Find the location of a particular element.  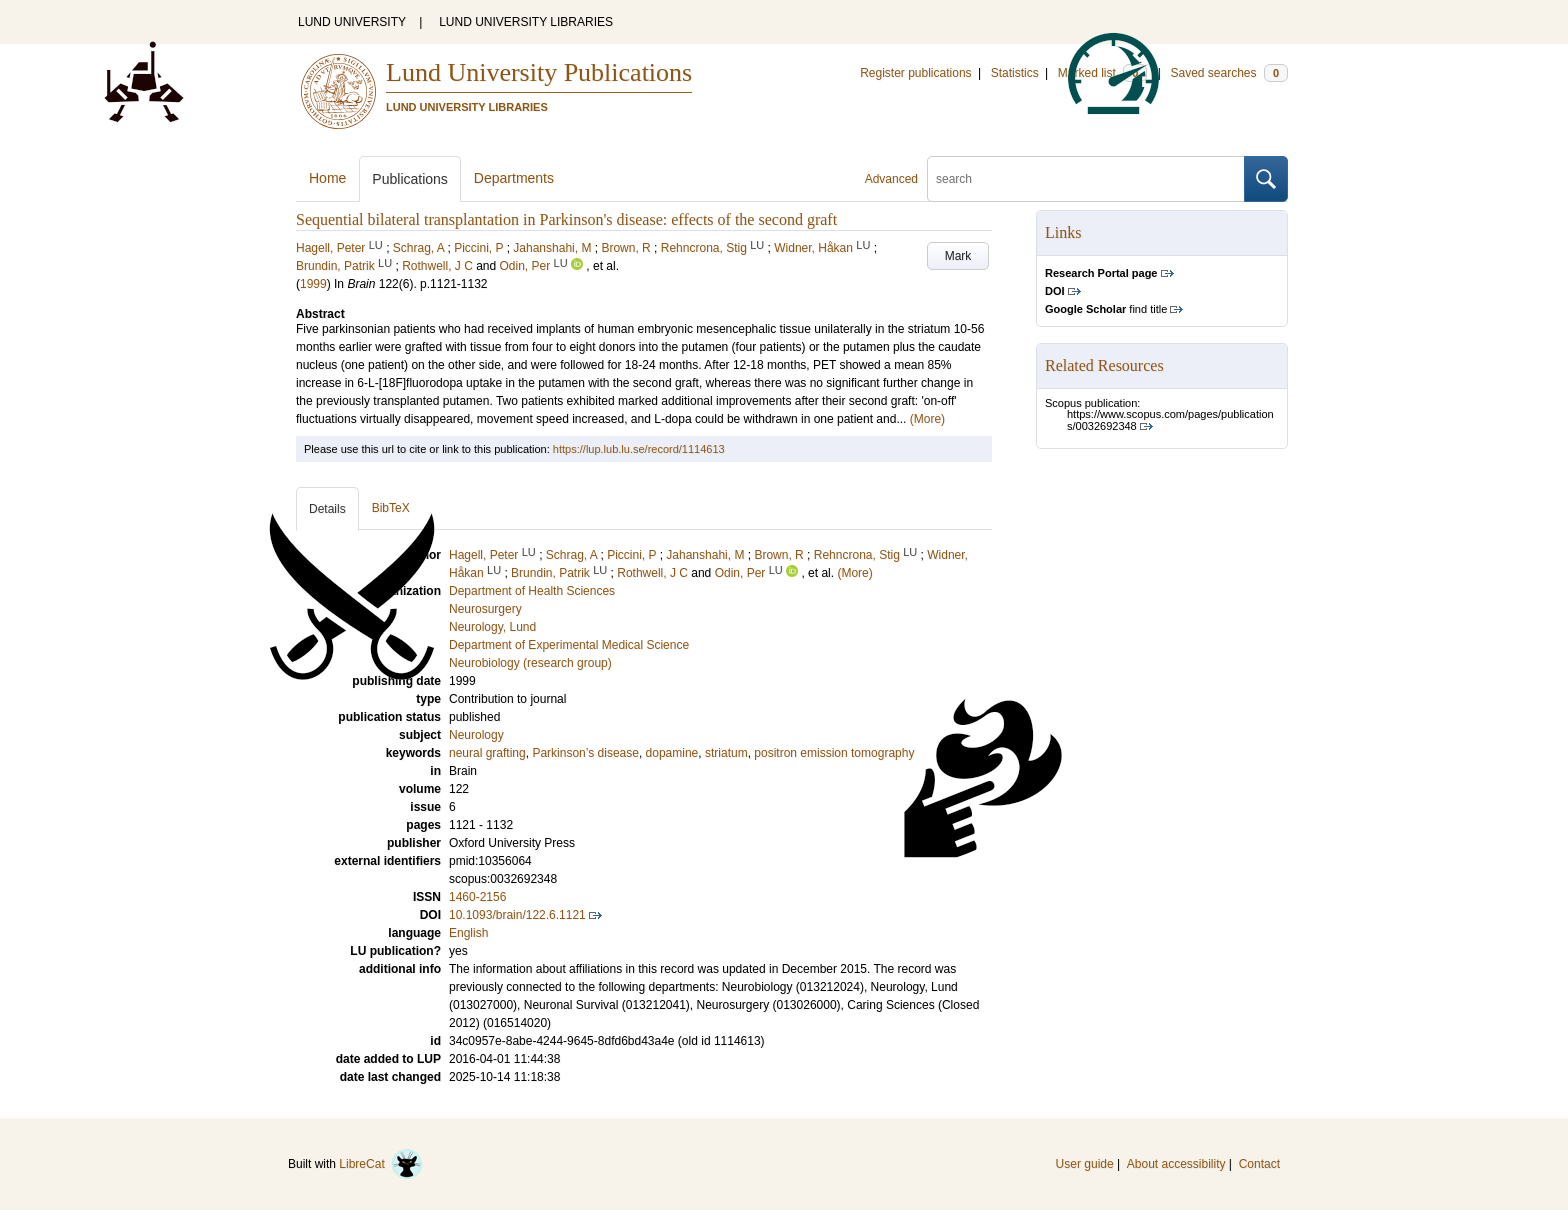

indicates a "hot" or trending item is located at coordinates (982, 778).